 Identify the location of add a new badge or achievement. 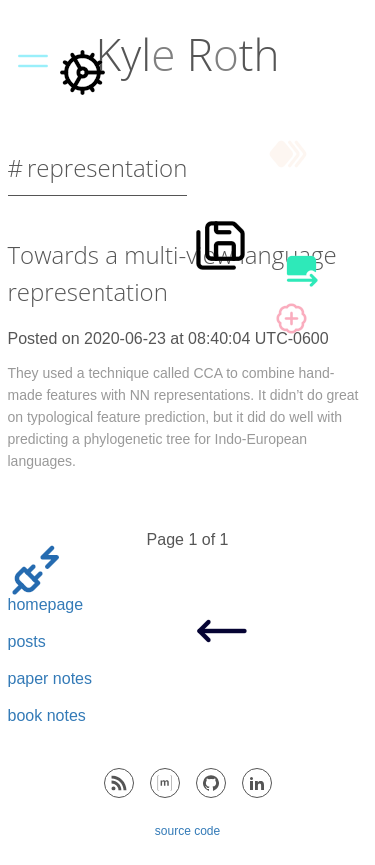
(291, 318).